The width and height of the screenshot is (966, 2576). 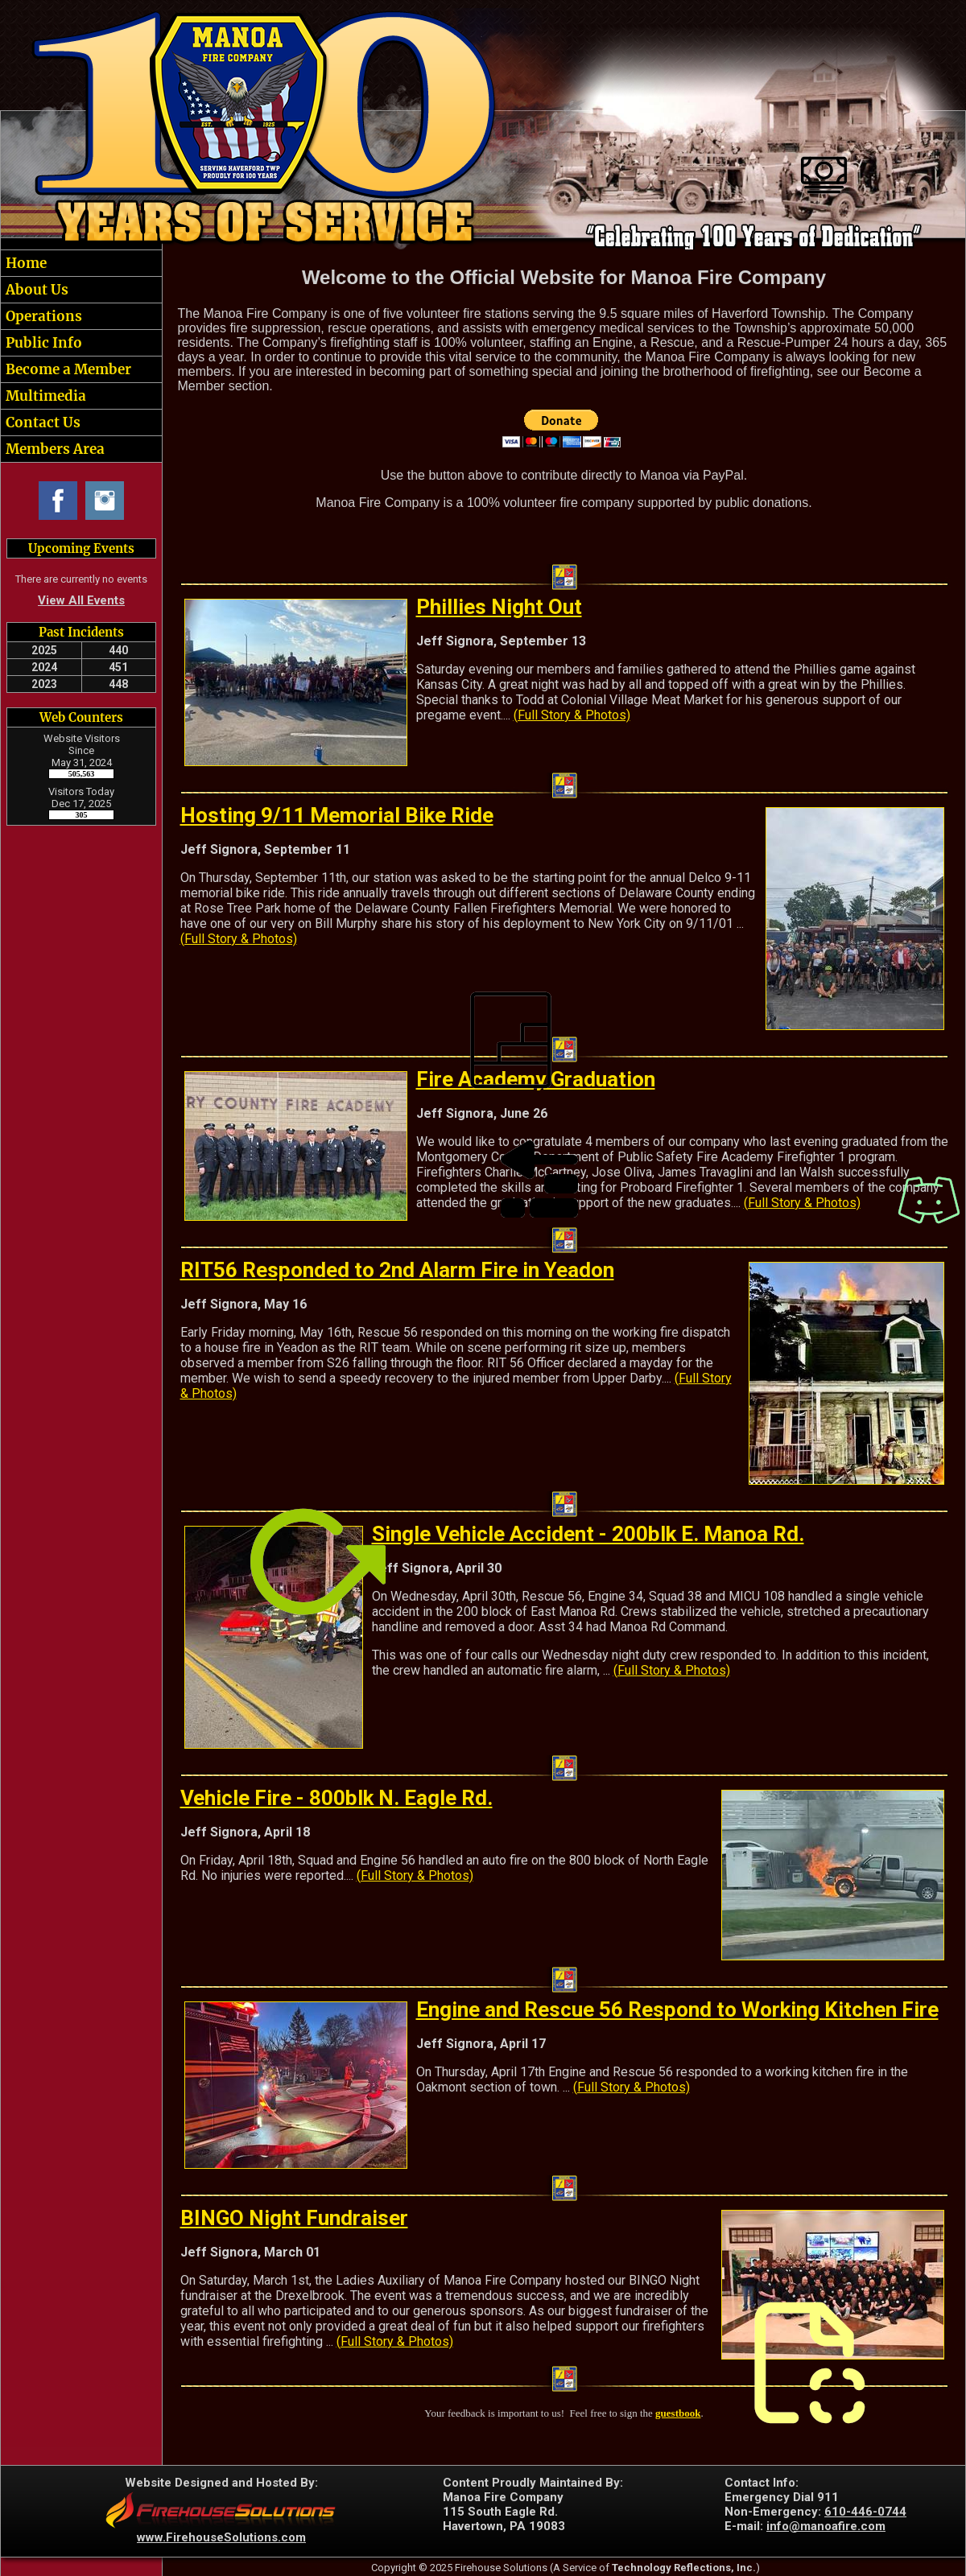 I want to click on scan a document, so click(x=804, y=2363).